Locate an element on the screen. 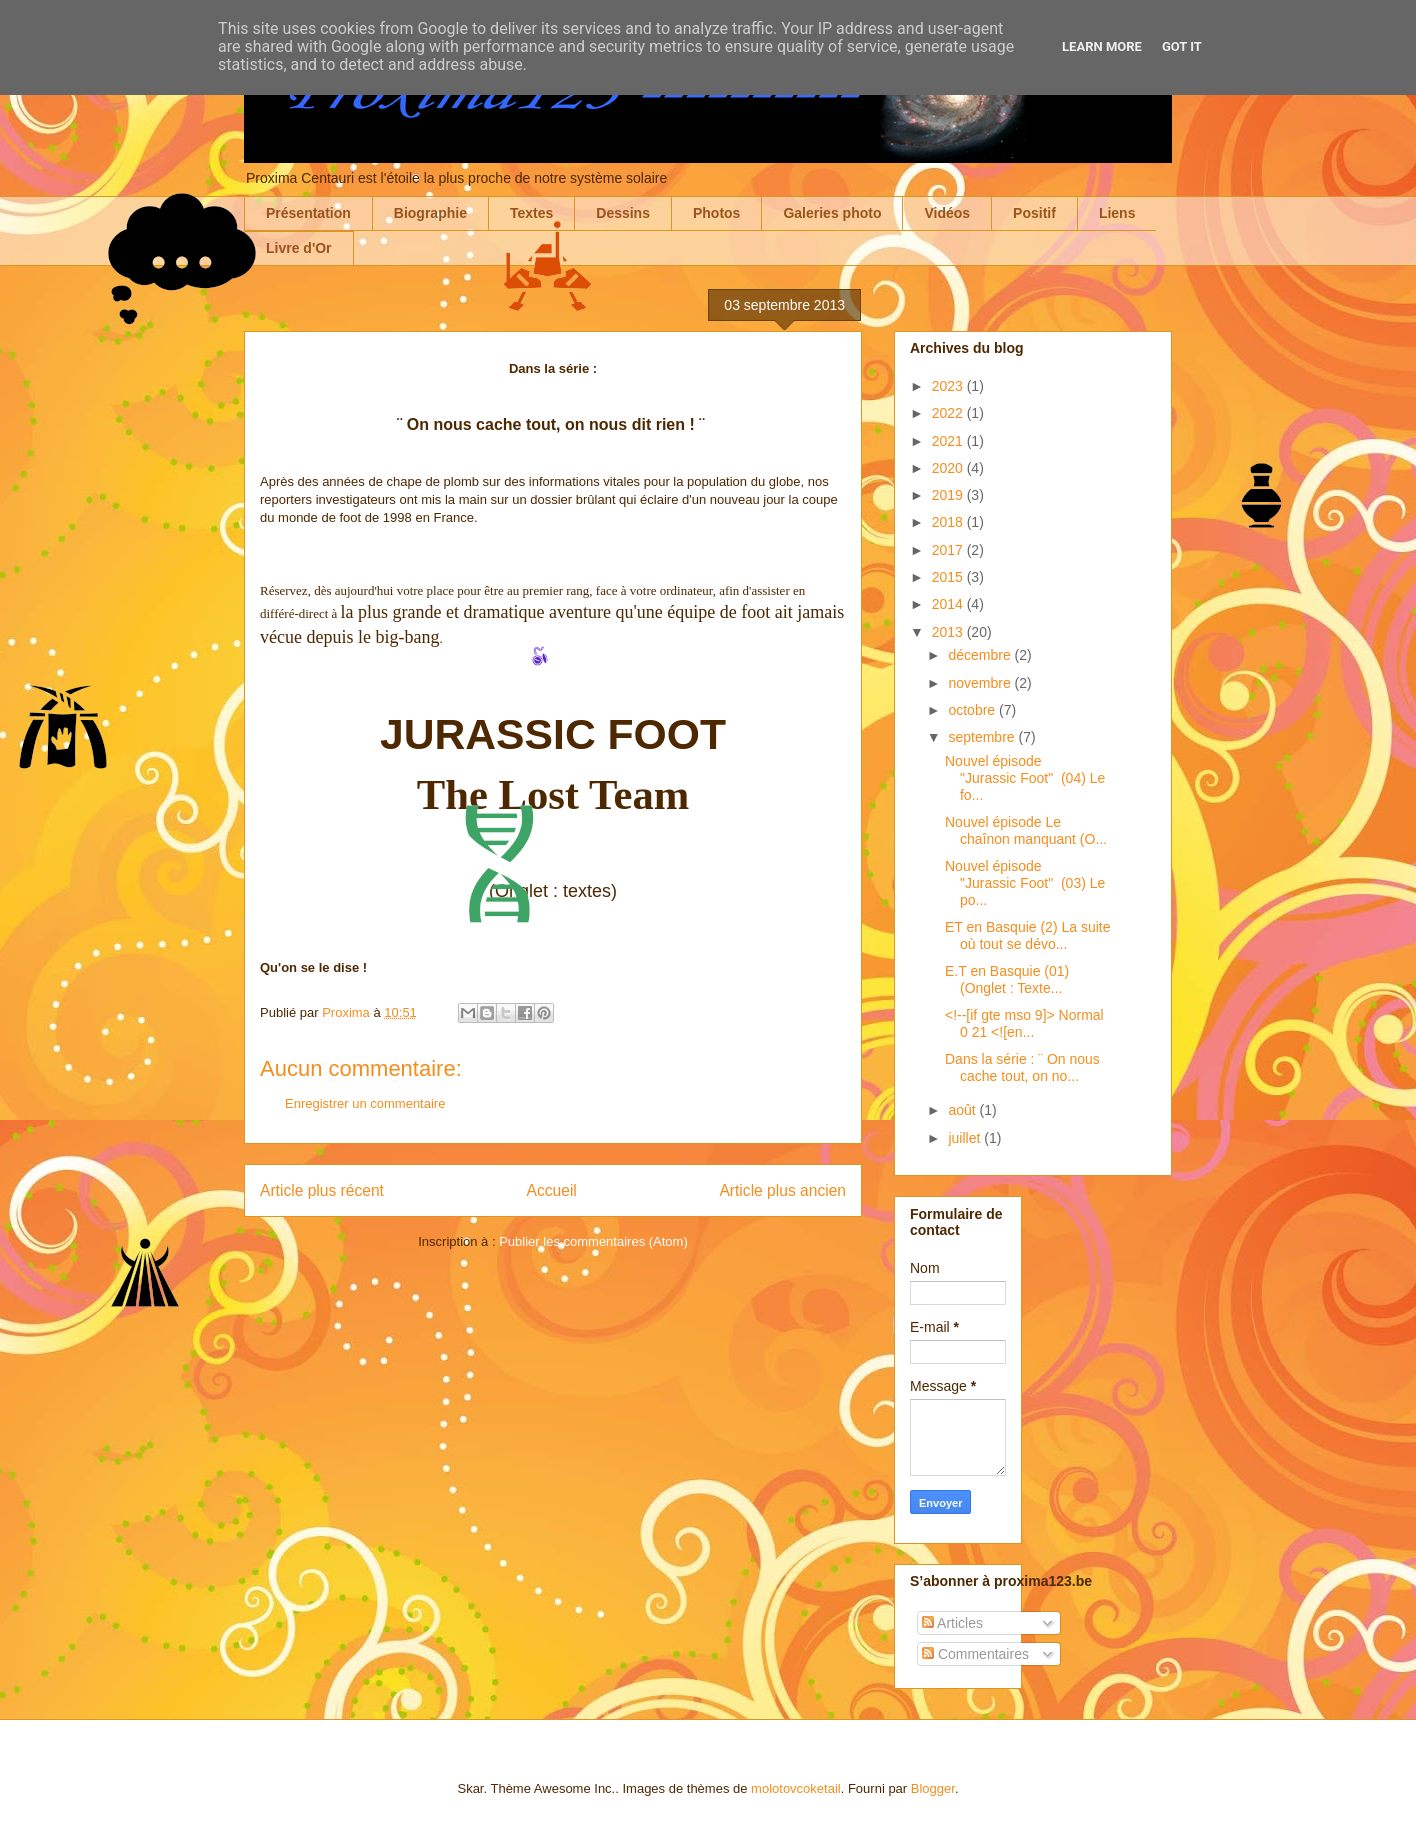  view pottery or ceramics collection is located at coordinates (1261, 495).